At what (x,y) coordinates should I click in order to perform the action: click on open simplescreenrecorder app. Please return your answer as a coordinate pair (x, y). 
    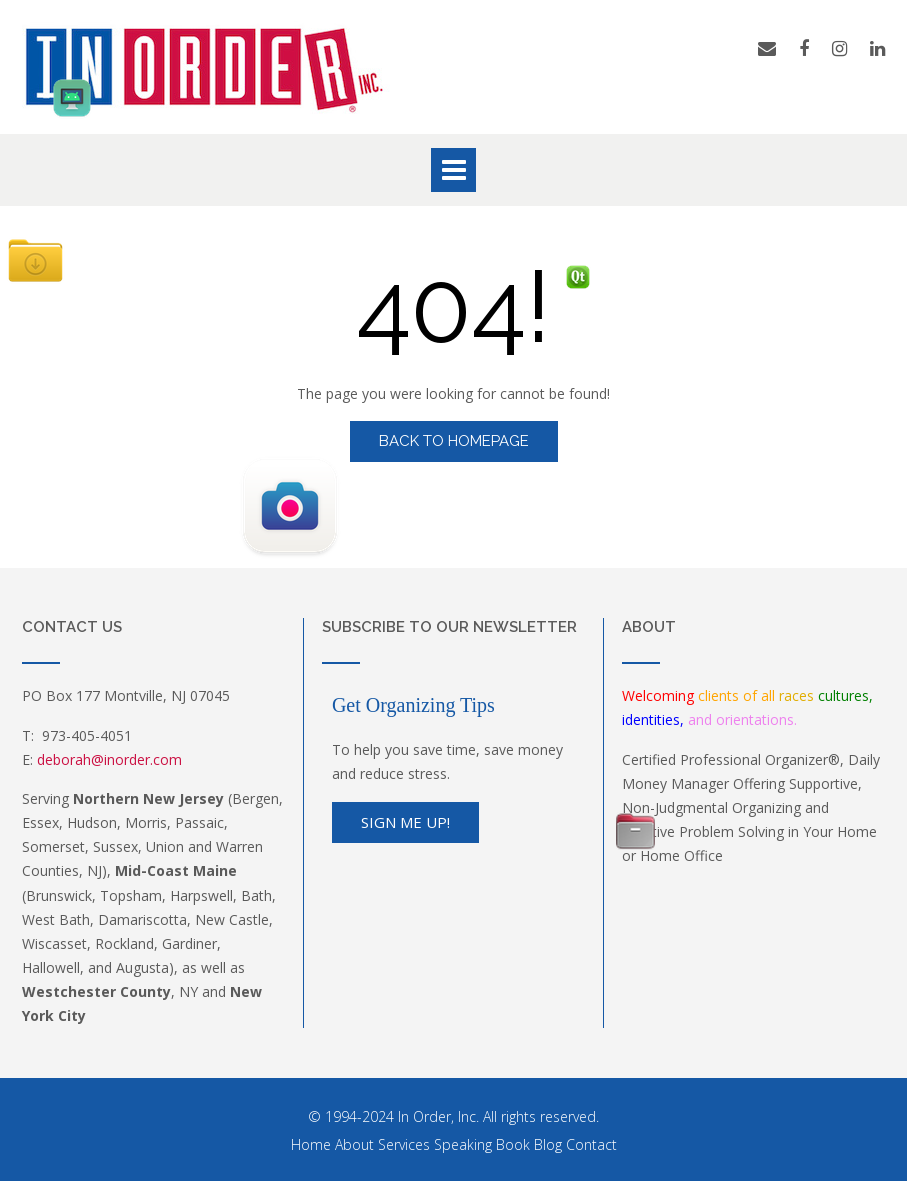
    Looking at the image, I should click on (290, 506).